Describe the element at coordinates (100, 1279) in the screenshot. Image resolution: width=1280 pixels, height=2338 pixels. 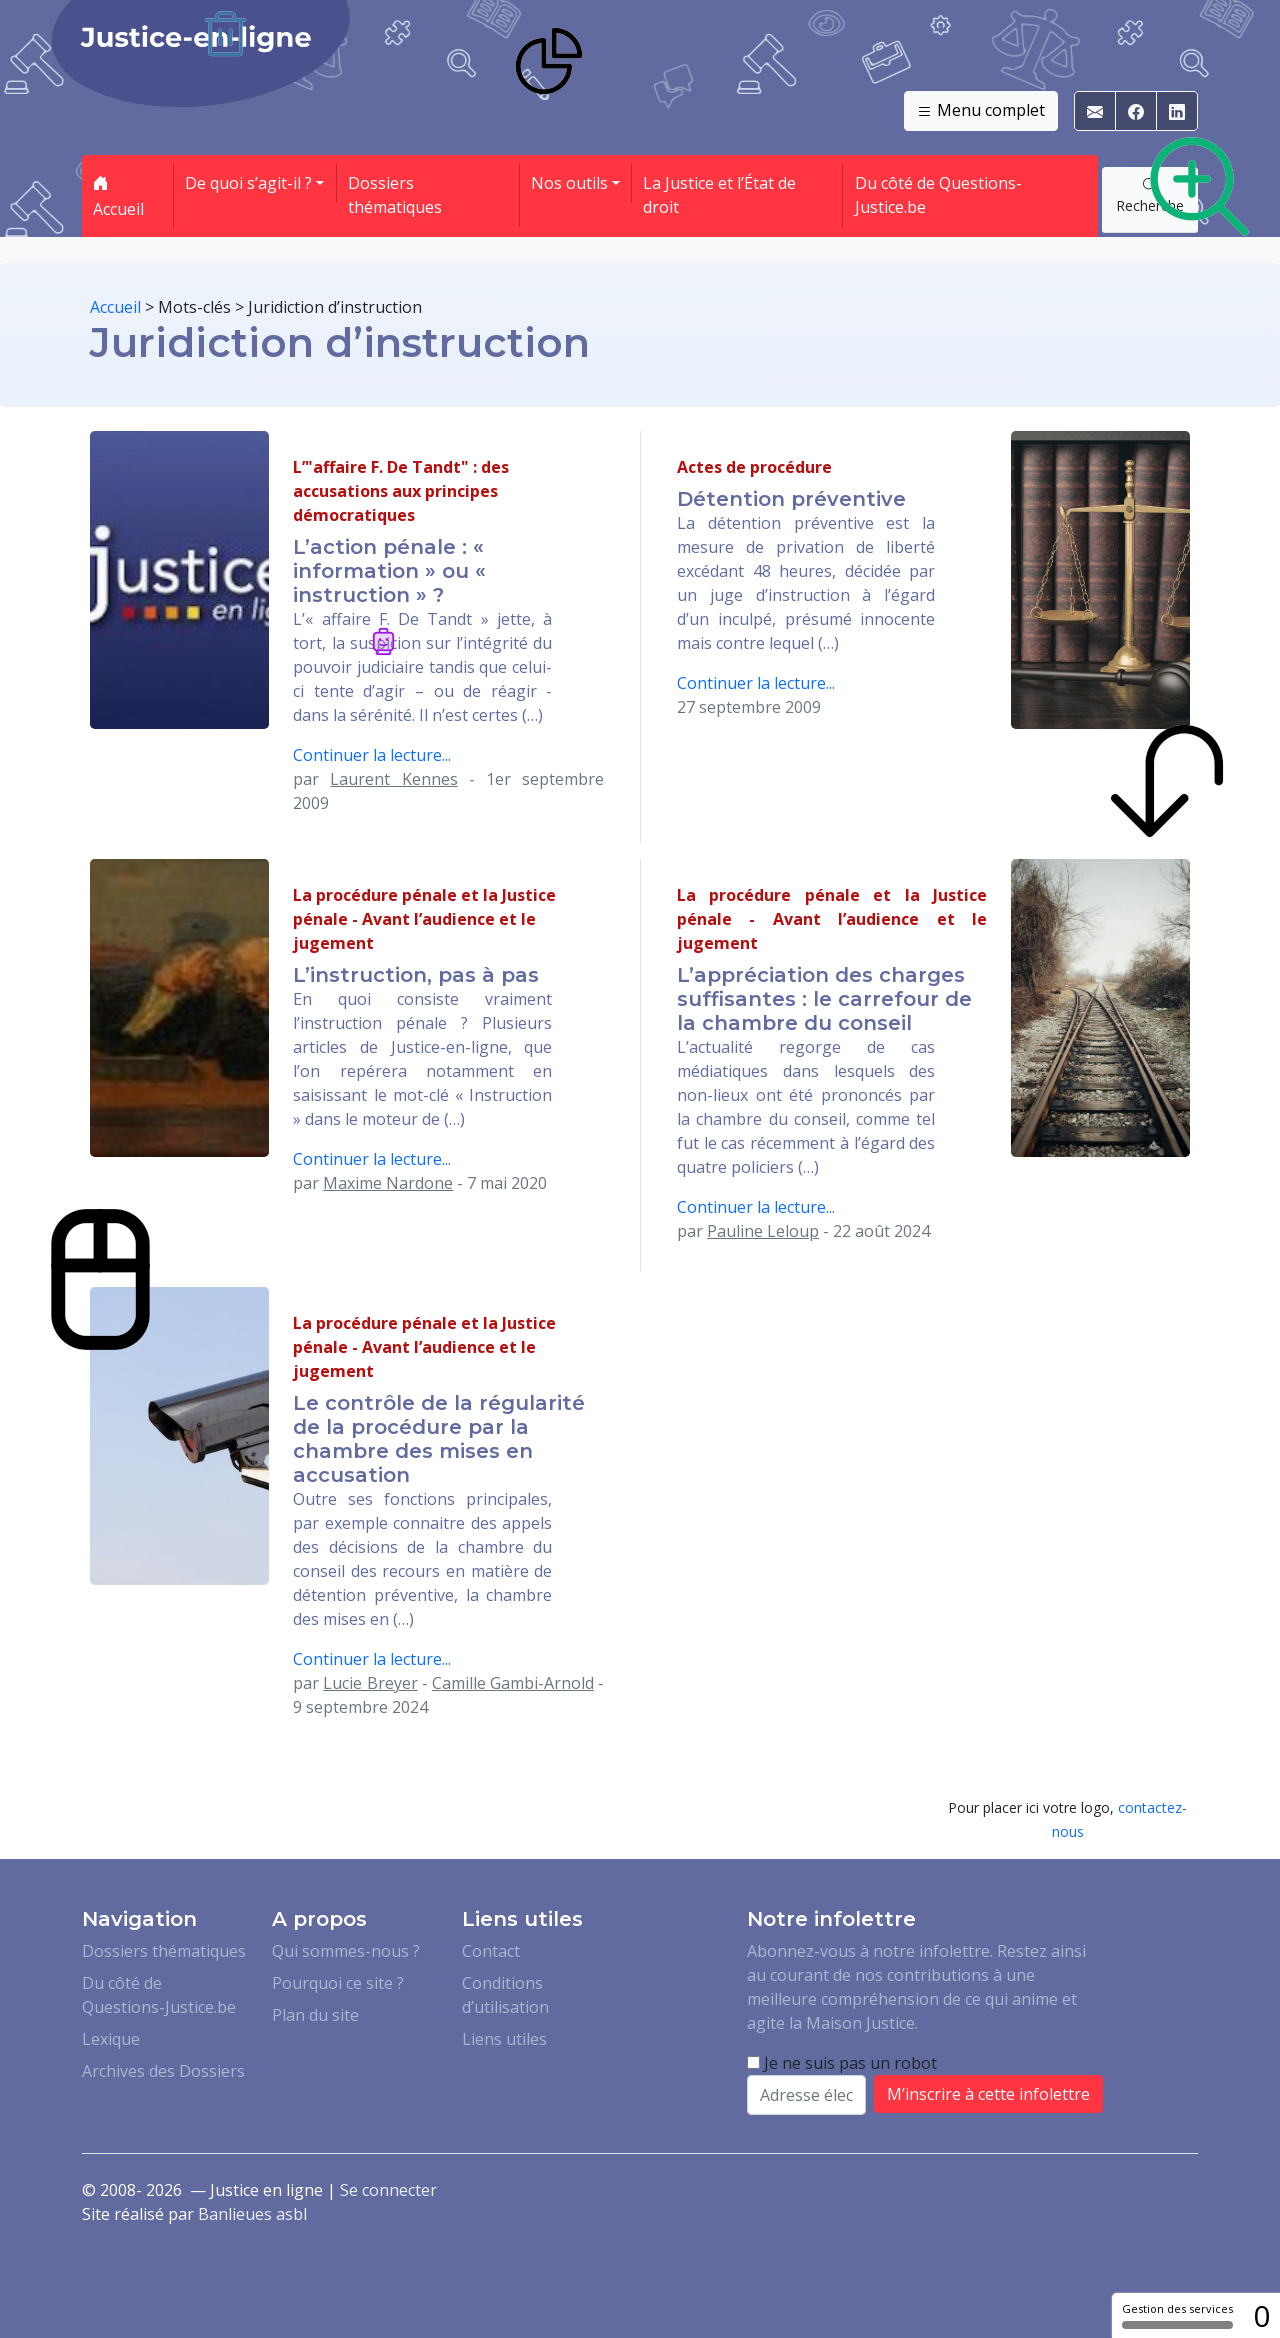
I see `mouse input device indicator` at that location.